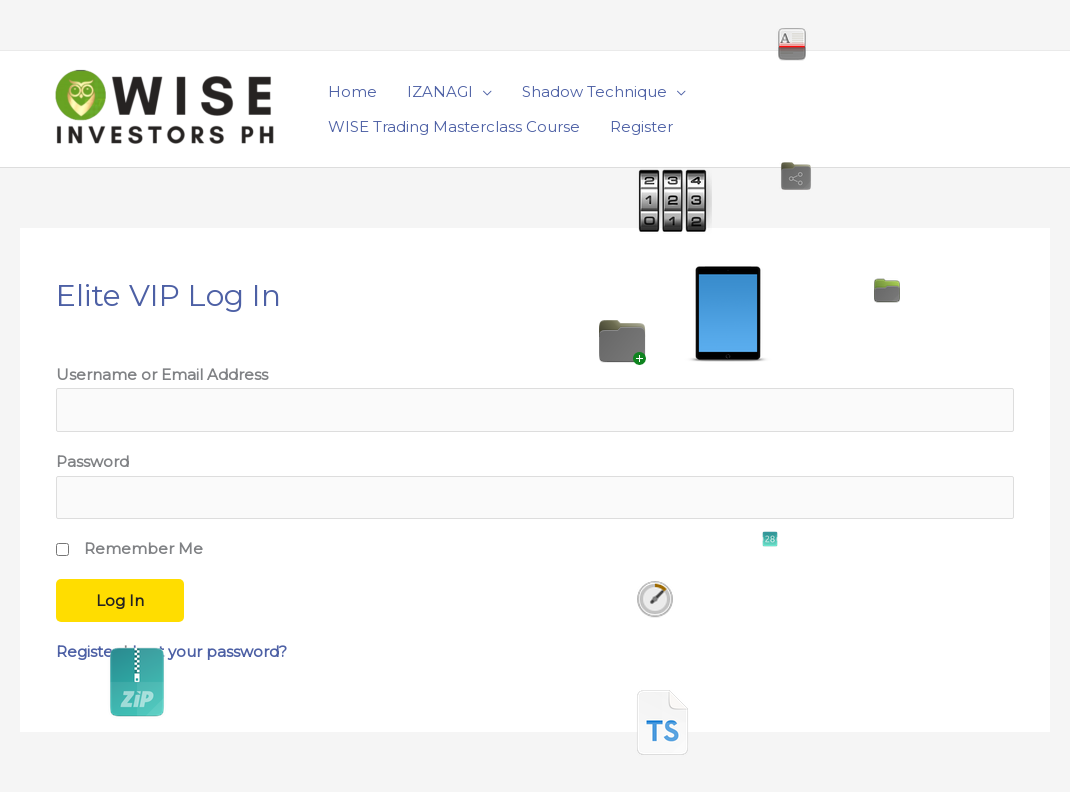  I want to click on iPad device with cellular connectivity, so click(728, 314).